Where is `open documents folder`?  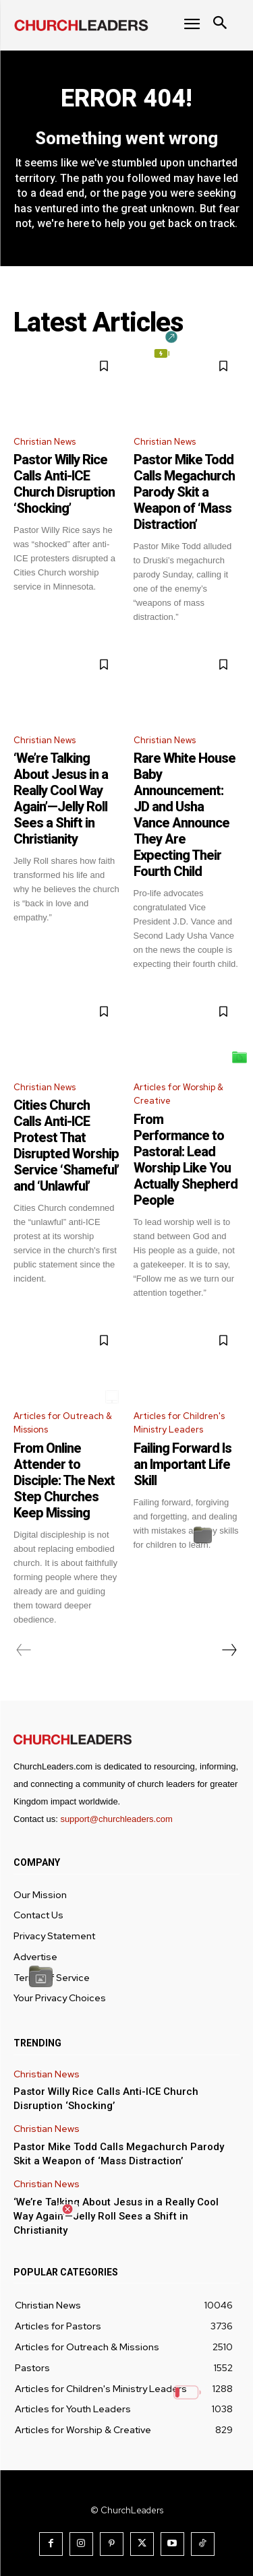 open documents folder is located at coordinates (240, 1057).